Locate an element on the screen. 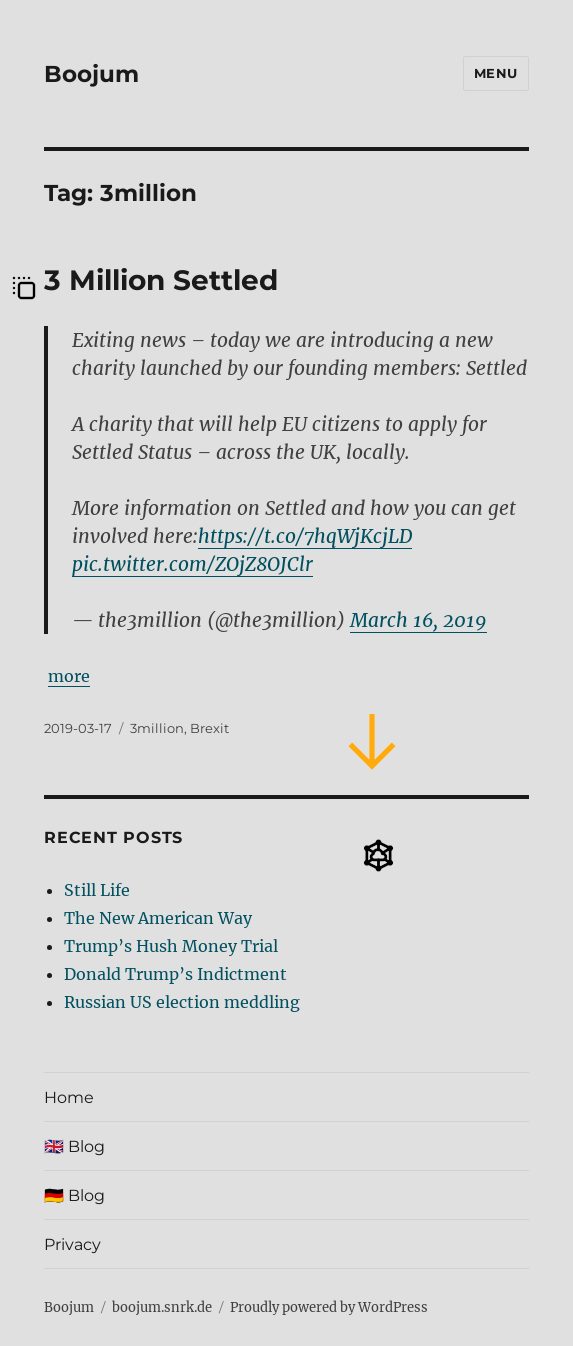  drag and drop to reorder items is located at coordinates (24, 288).